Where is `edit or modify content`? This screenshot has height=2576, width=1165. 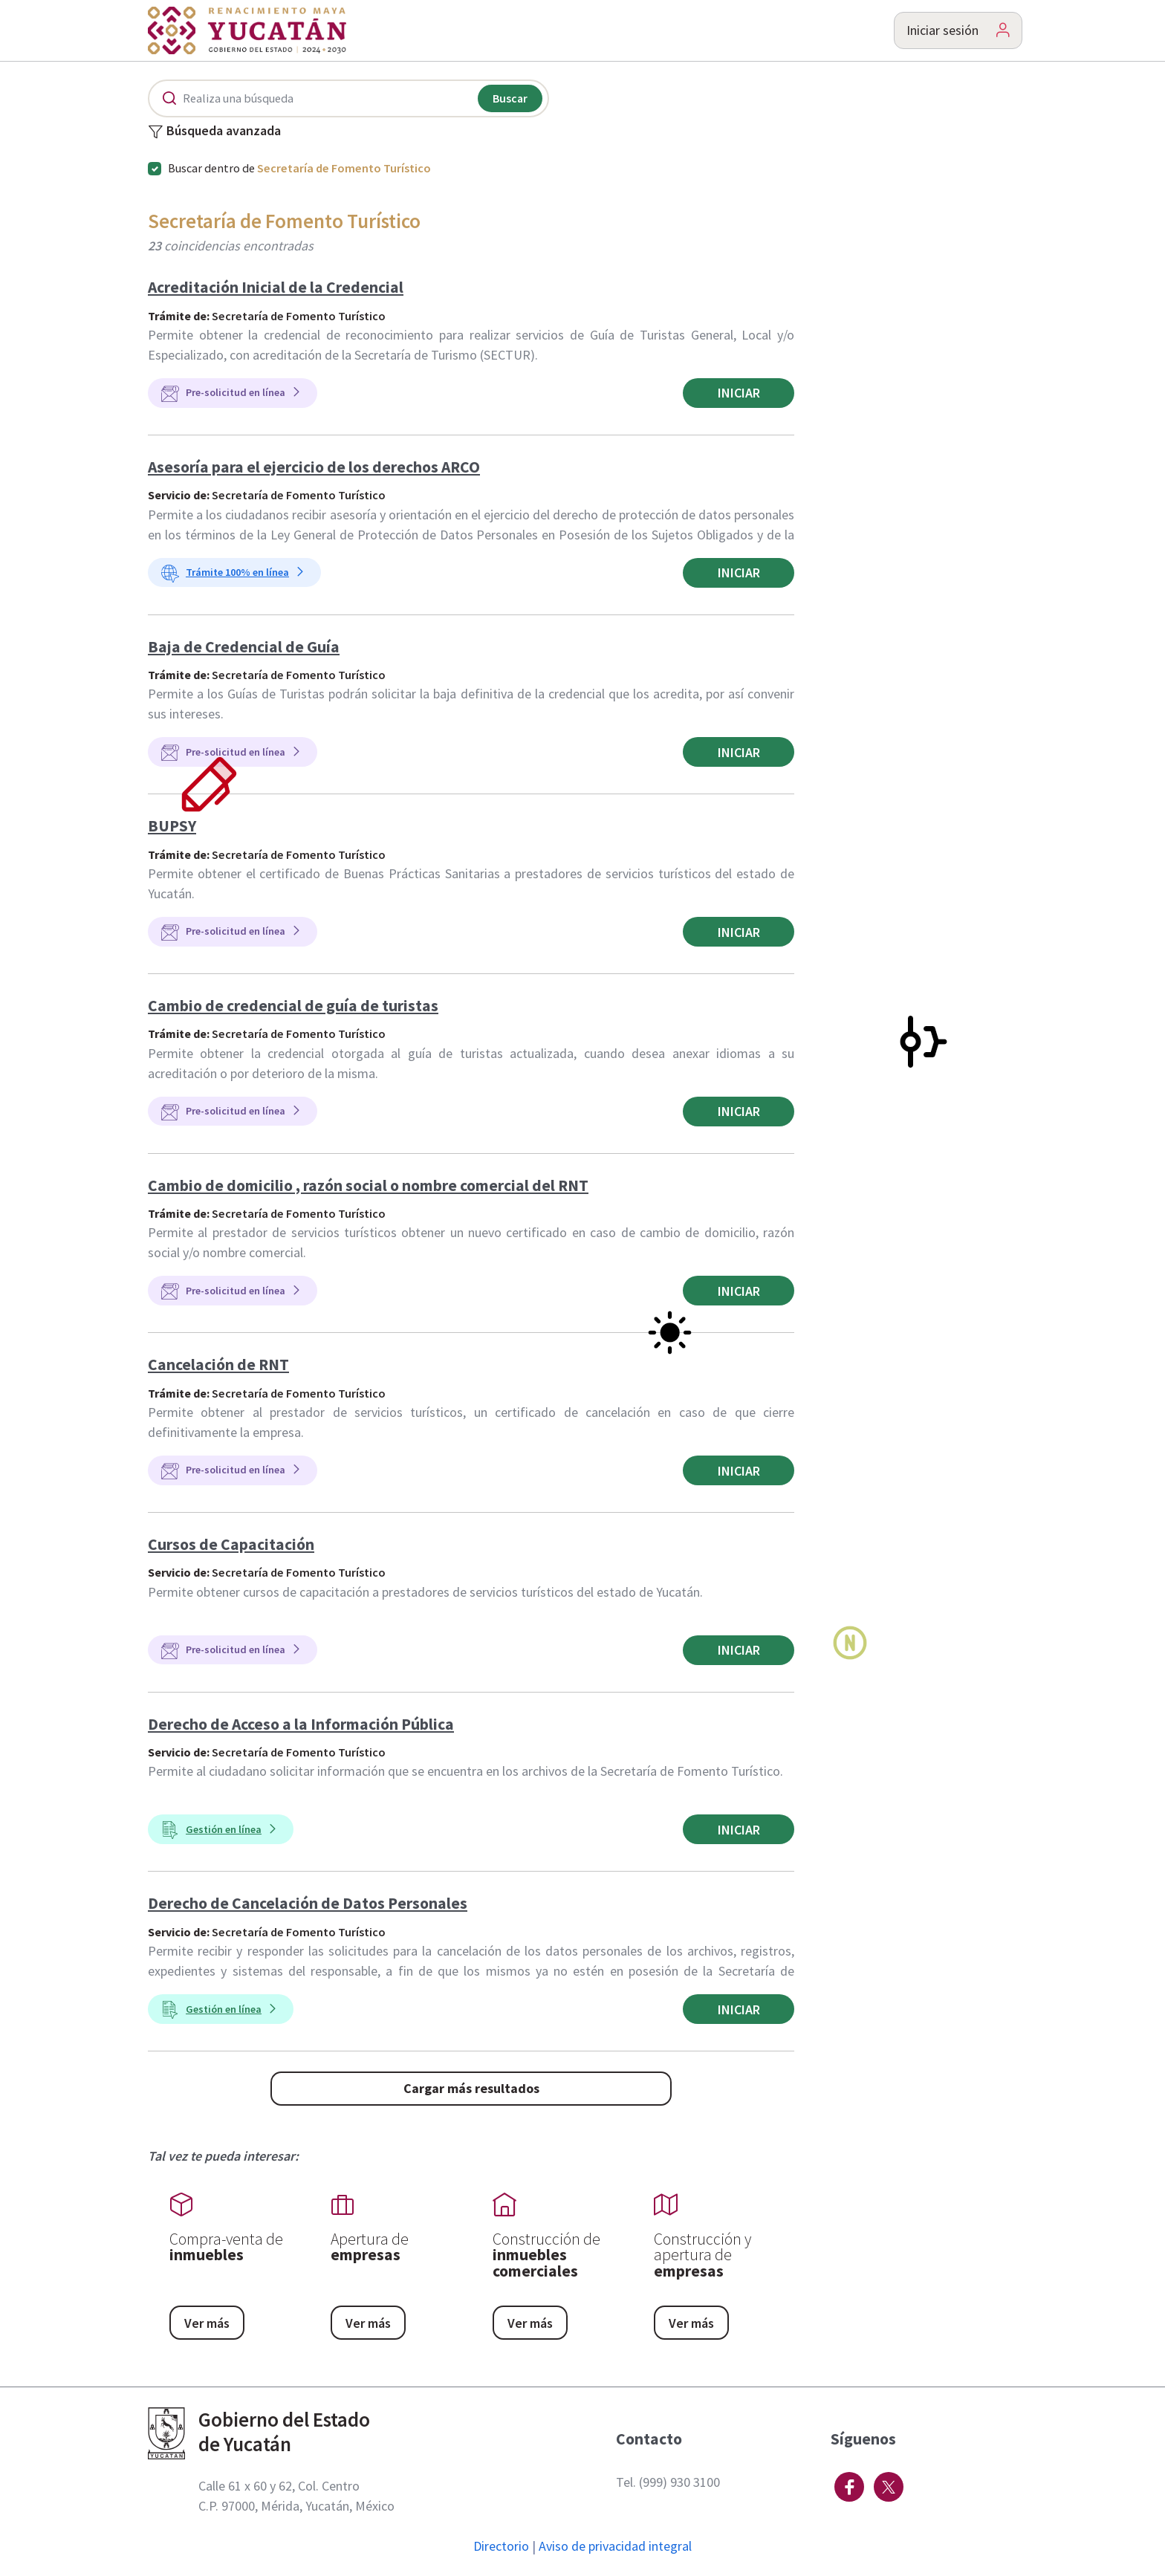 edit or modify content is located at coordinates (208, 785).